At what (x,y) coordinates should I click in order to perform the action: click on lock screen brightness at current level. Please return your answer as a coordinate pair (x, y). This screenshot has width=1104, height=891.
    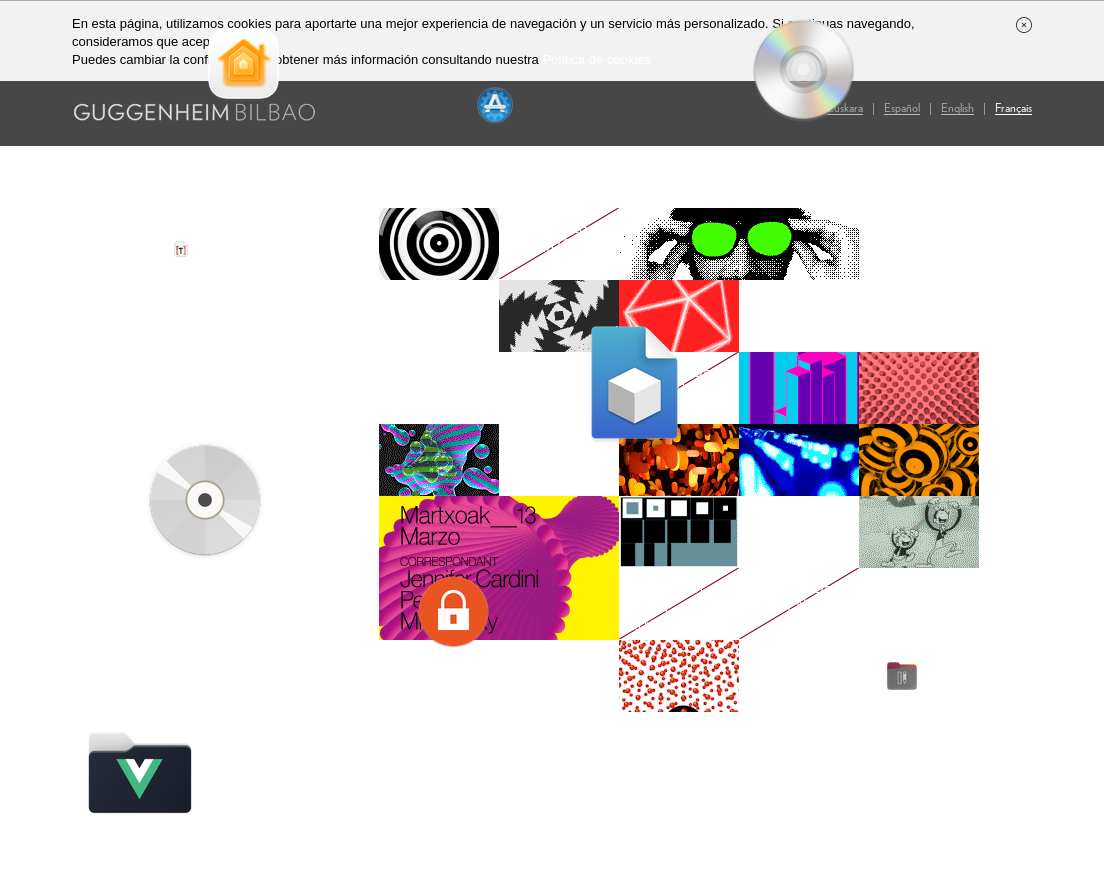
    Looking at the image, I should click on (453, 611).